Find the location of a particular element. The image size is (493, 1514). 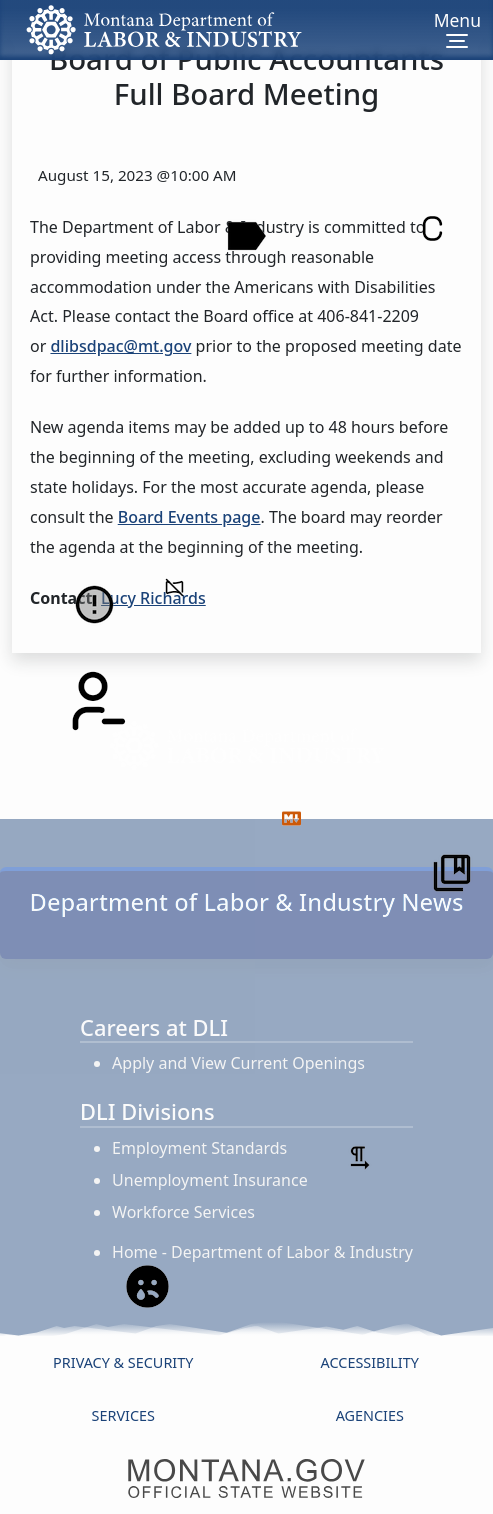

add or manage labels for organization is located at coordinates (246, 236).